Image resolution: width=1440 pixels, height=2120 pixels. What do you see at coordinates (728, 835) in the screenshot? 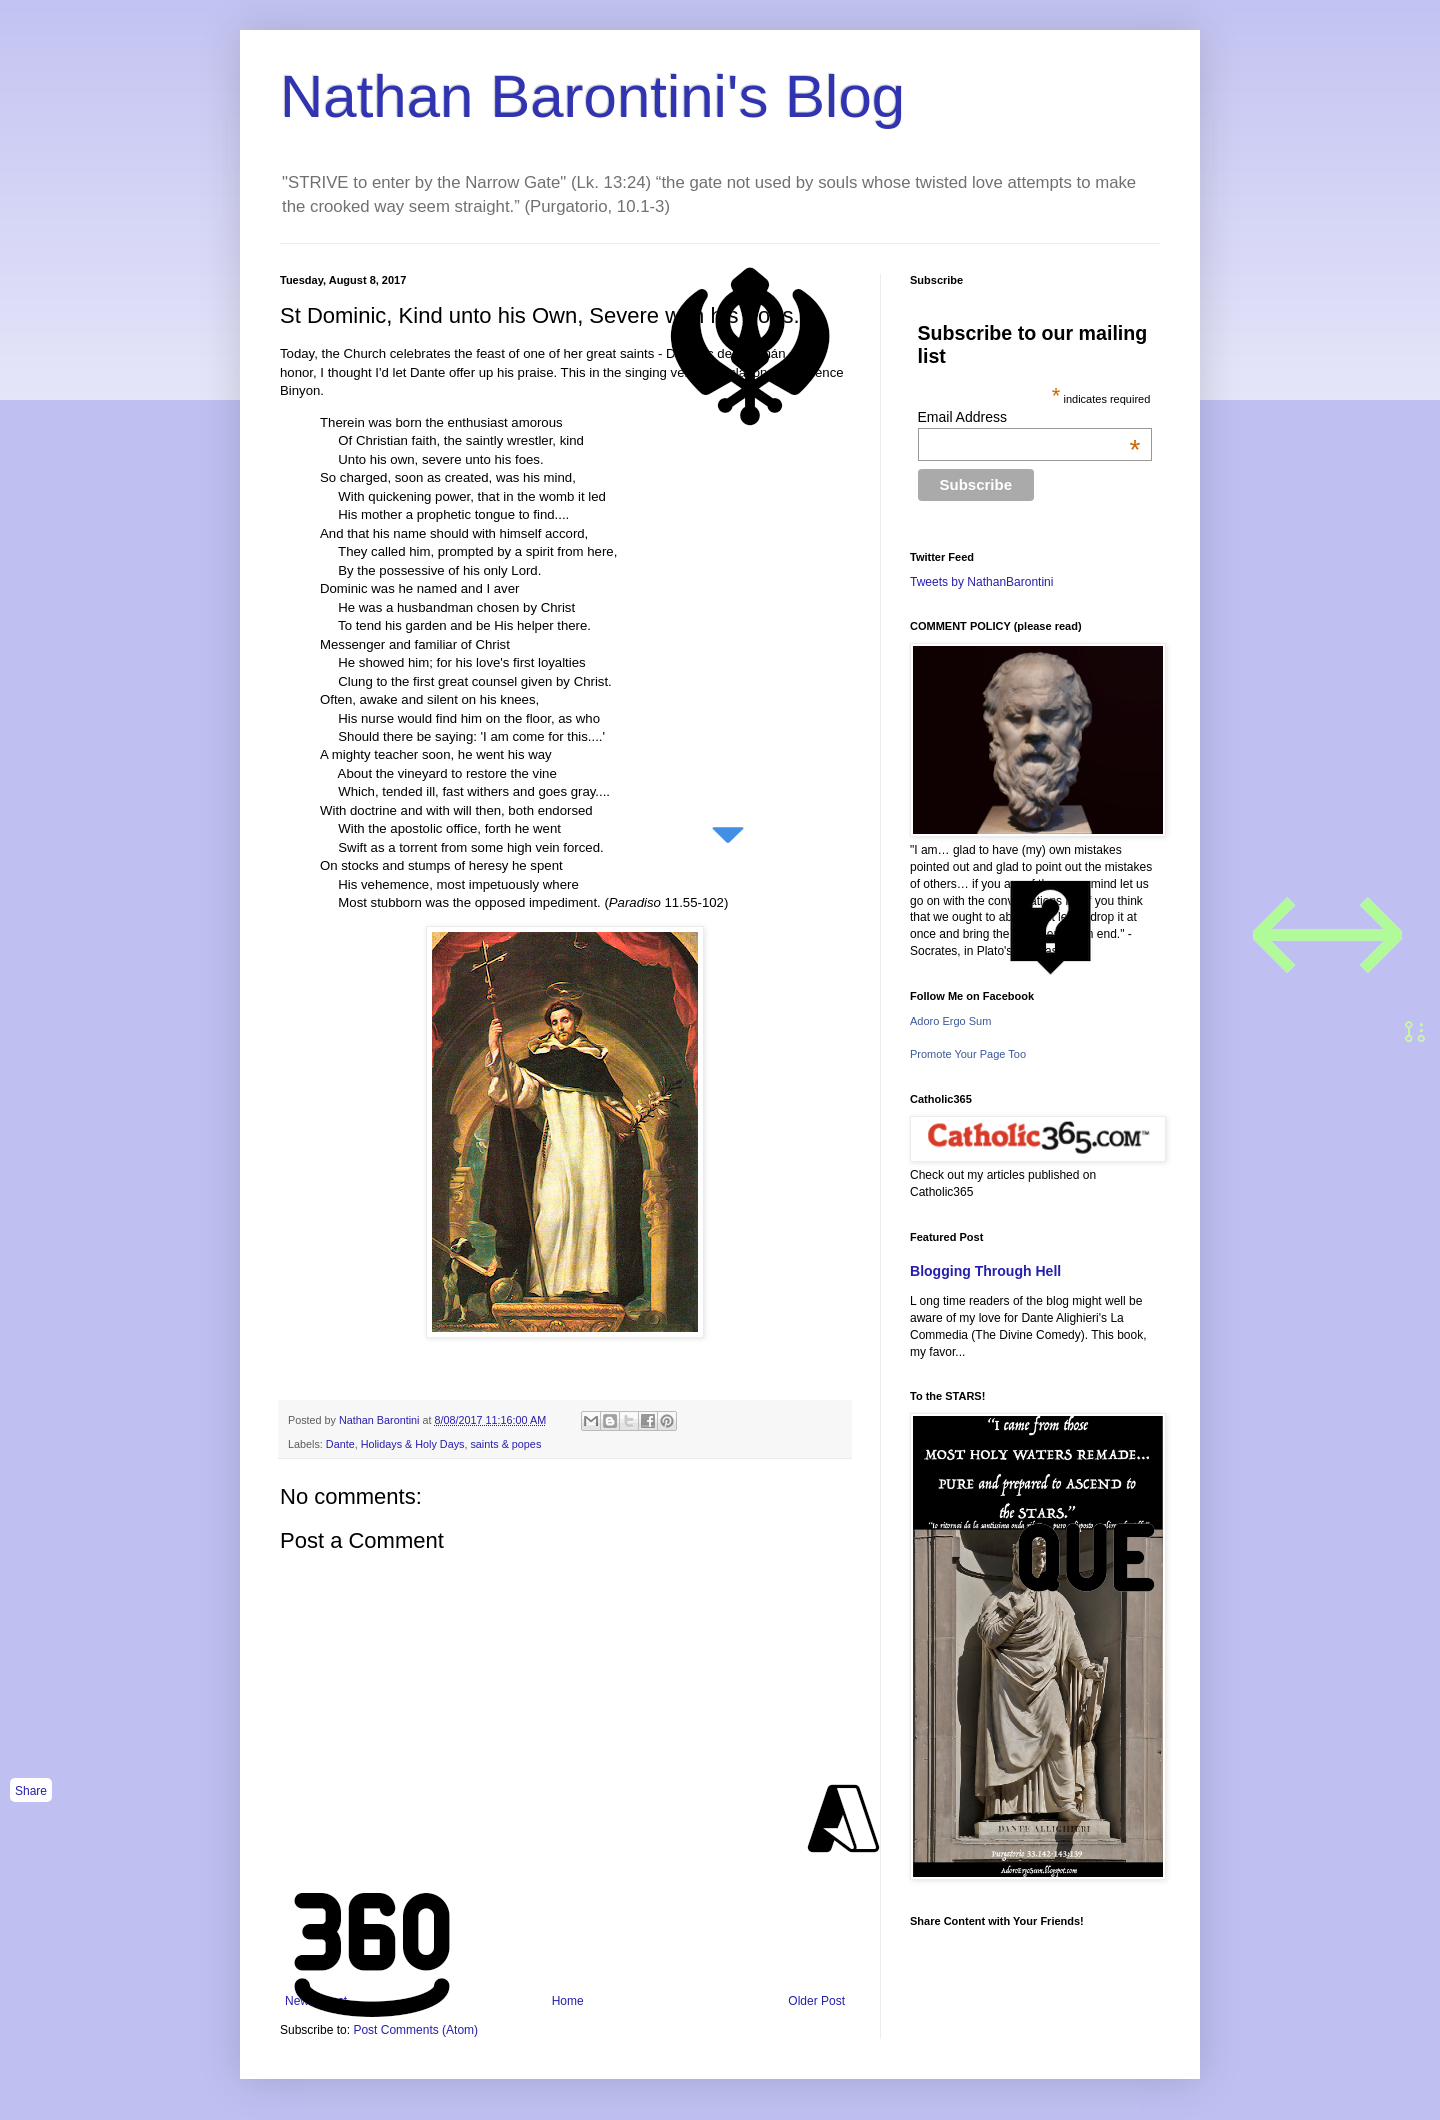
I see `expand a dropdown menu or list` at bounding box center [728, 835].